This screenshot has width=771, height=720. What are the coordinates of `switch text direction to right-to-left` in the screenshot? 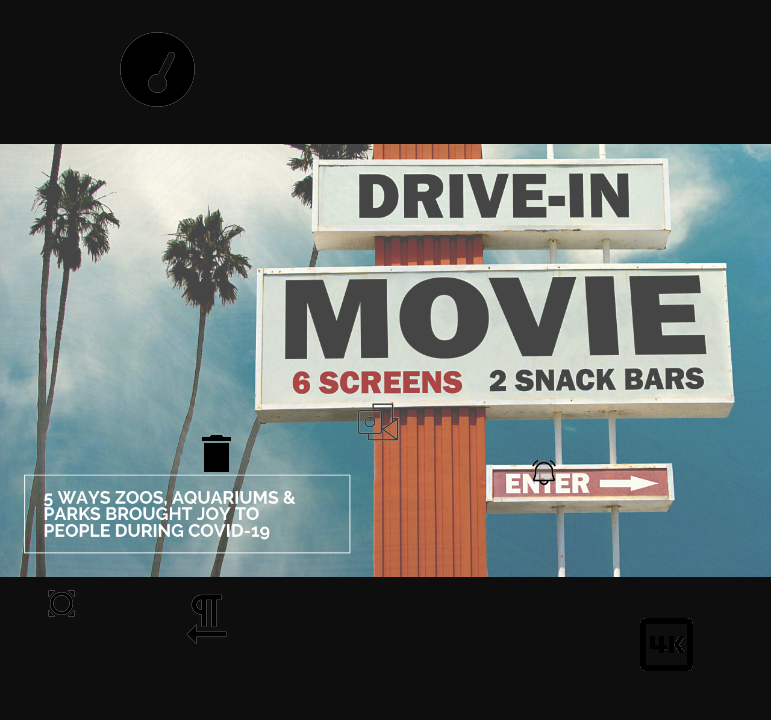 It's located at (206, 619).